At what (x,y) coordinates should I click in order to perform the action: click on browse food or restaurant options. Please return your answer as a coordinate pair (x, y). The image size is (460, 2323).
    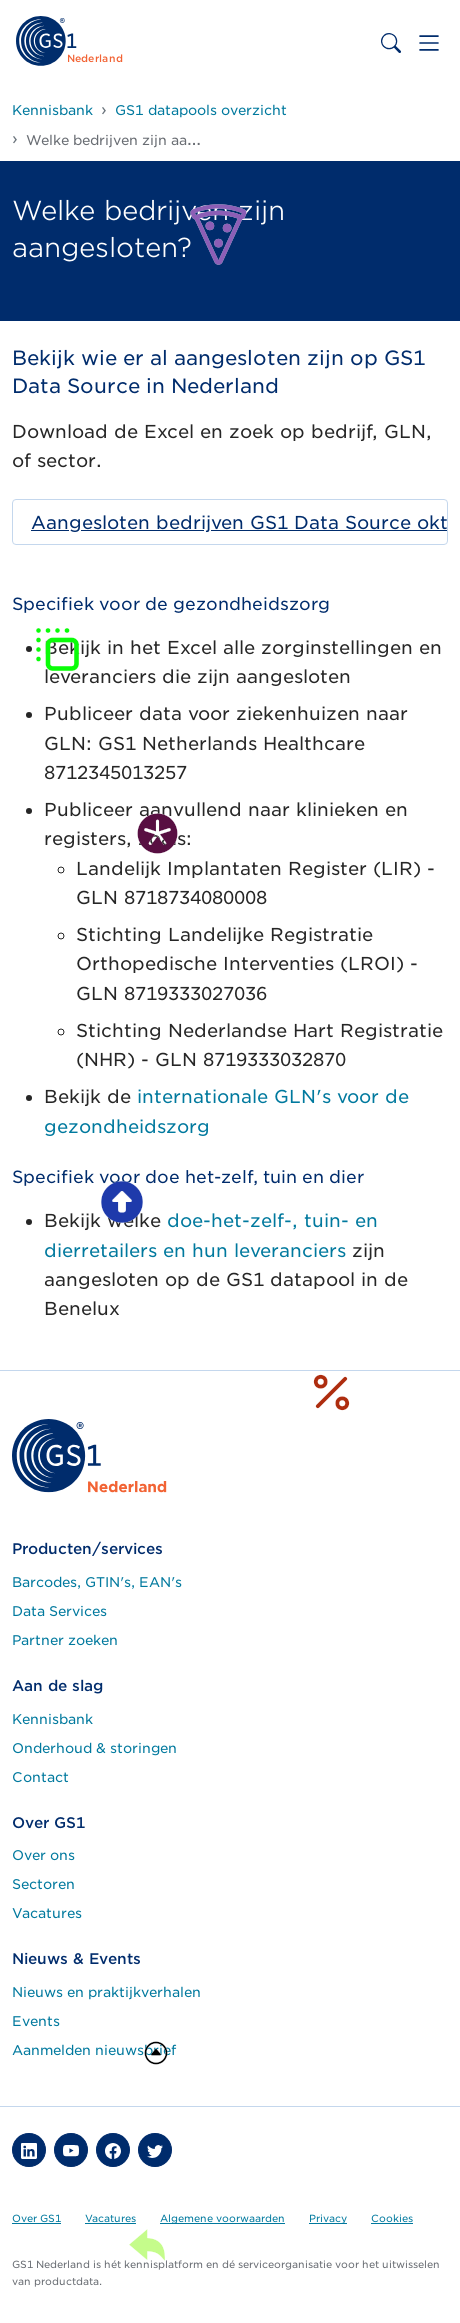
    Looking at the image, I should click on (218, 234).